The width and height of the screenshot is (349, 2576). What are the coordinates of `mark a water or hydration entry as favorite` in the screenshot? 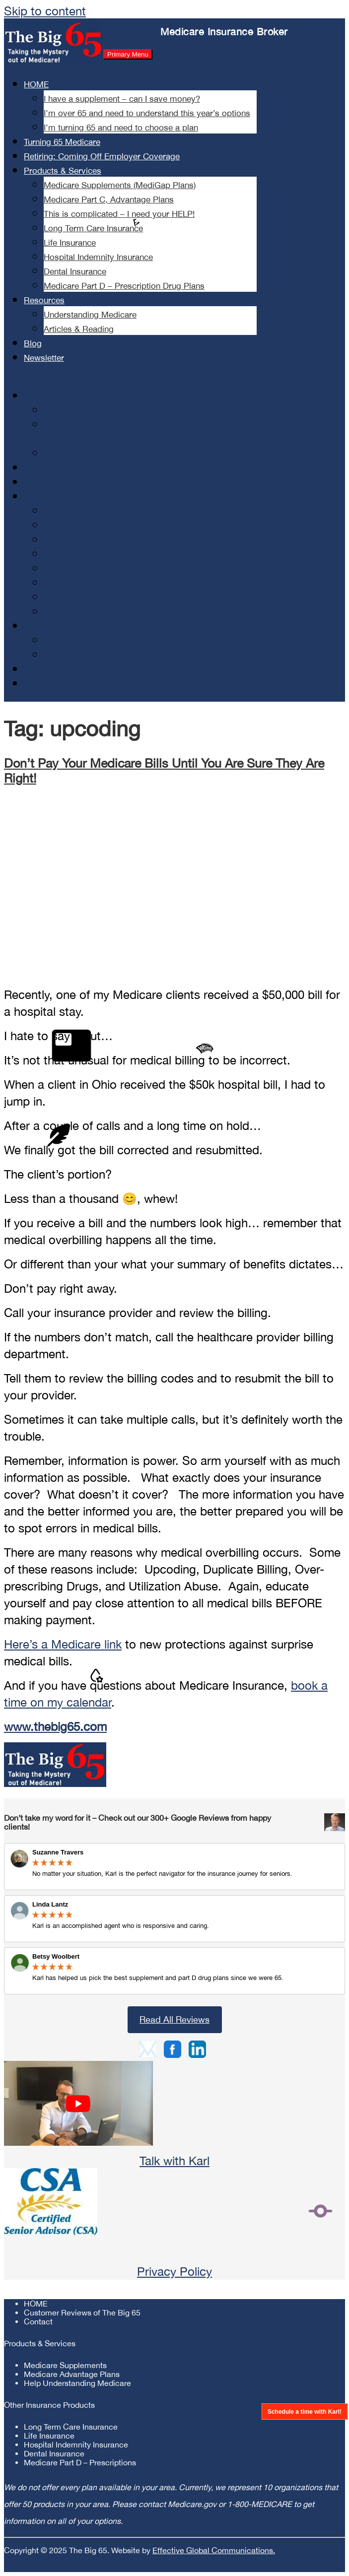 It's located at (96, 1675).